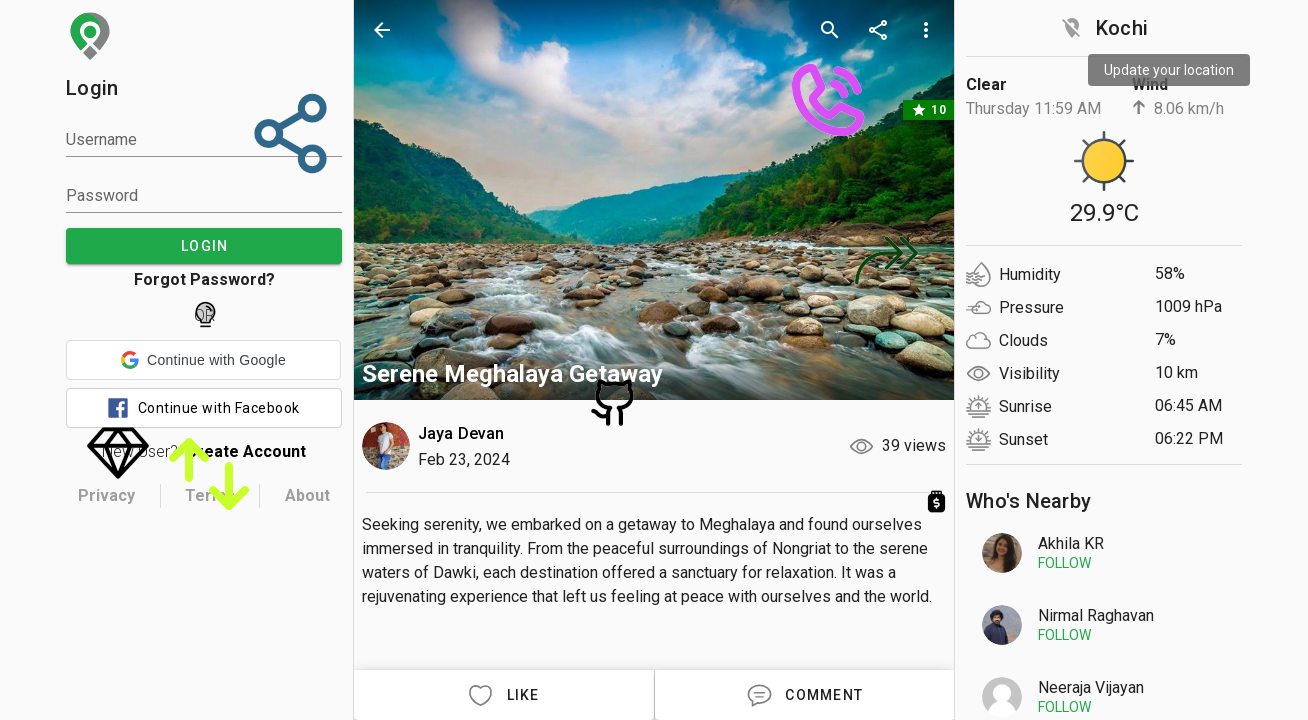  I want to click on share content with others, so click(290, 133).